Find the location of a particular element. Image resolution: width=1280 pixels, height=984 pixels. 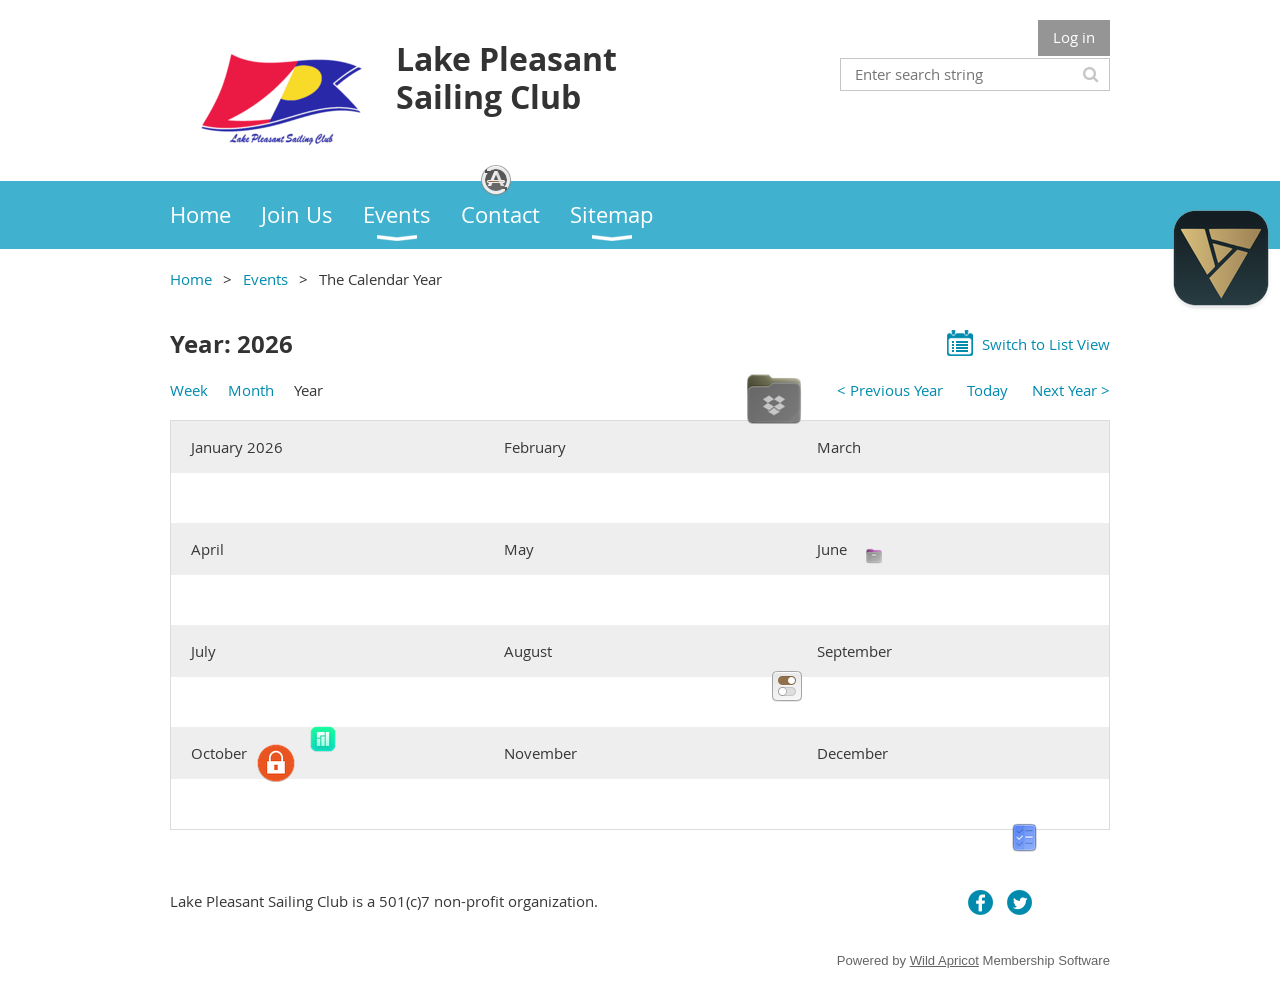

open system tweaks or customization settings is located at coordinates (787, 686).